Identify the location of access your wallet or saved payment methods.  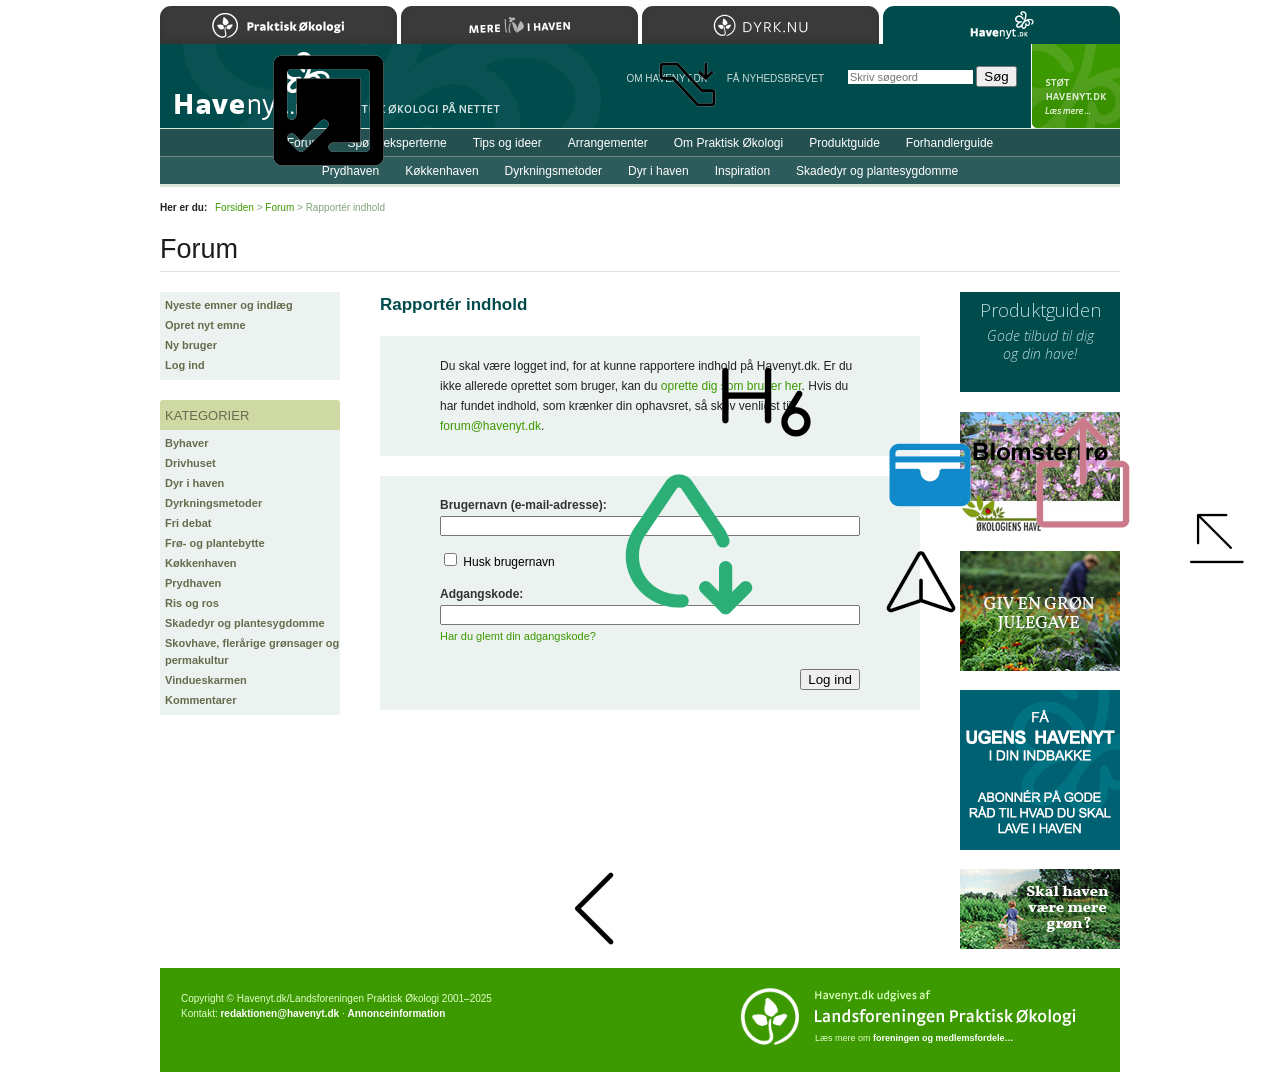
(930, 475).